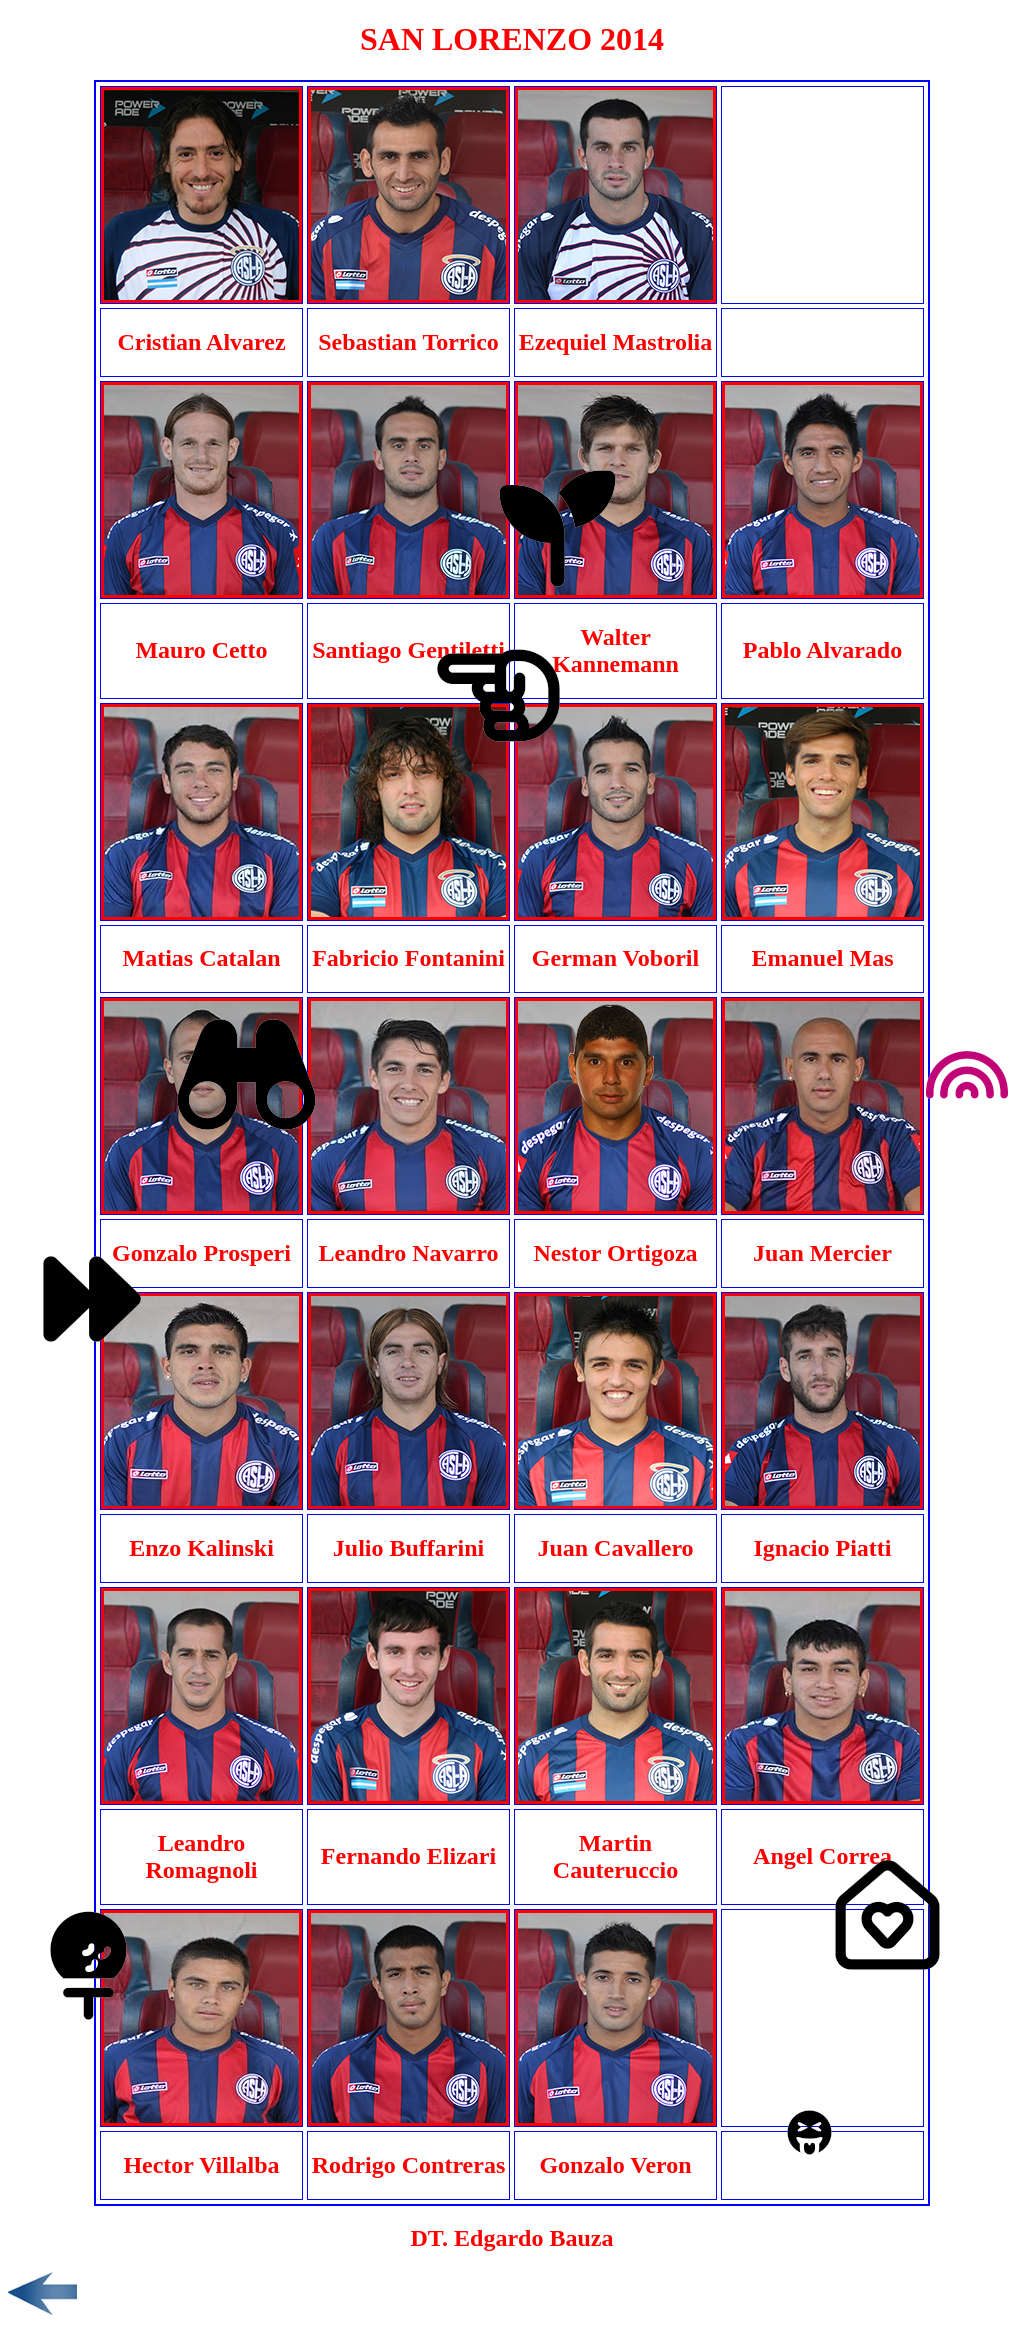 The width and height of the screenshot is (1024, 2331). Describe the element at coordinates (86, 1299) in the screenshot. I see `skip to the next track` at that location.